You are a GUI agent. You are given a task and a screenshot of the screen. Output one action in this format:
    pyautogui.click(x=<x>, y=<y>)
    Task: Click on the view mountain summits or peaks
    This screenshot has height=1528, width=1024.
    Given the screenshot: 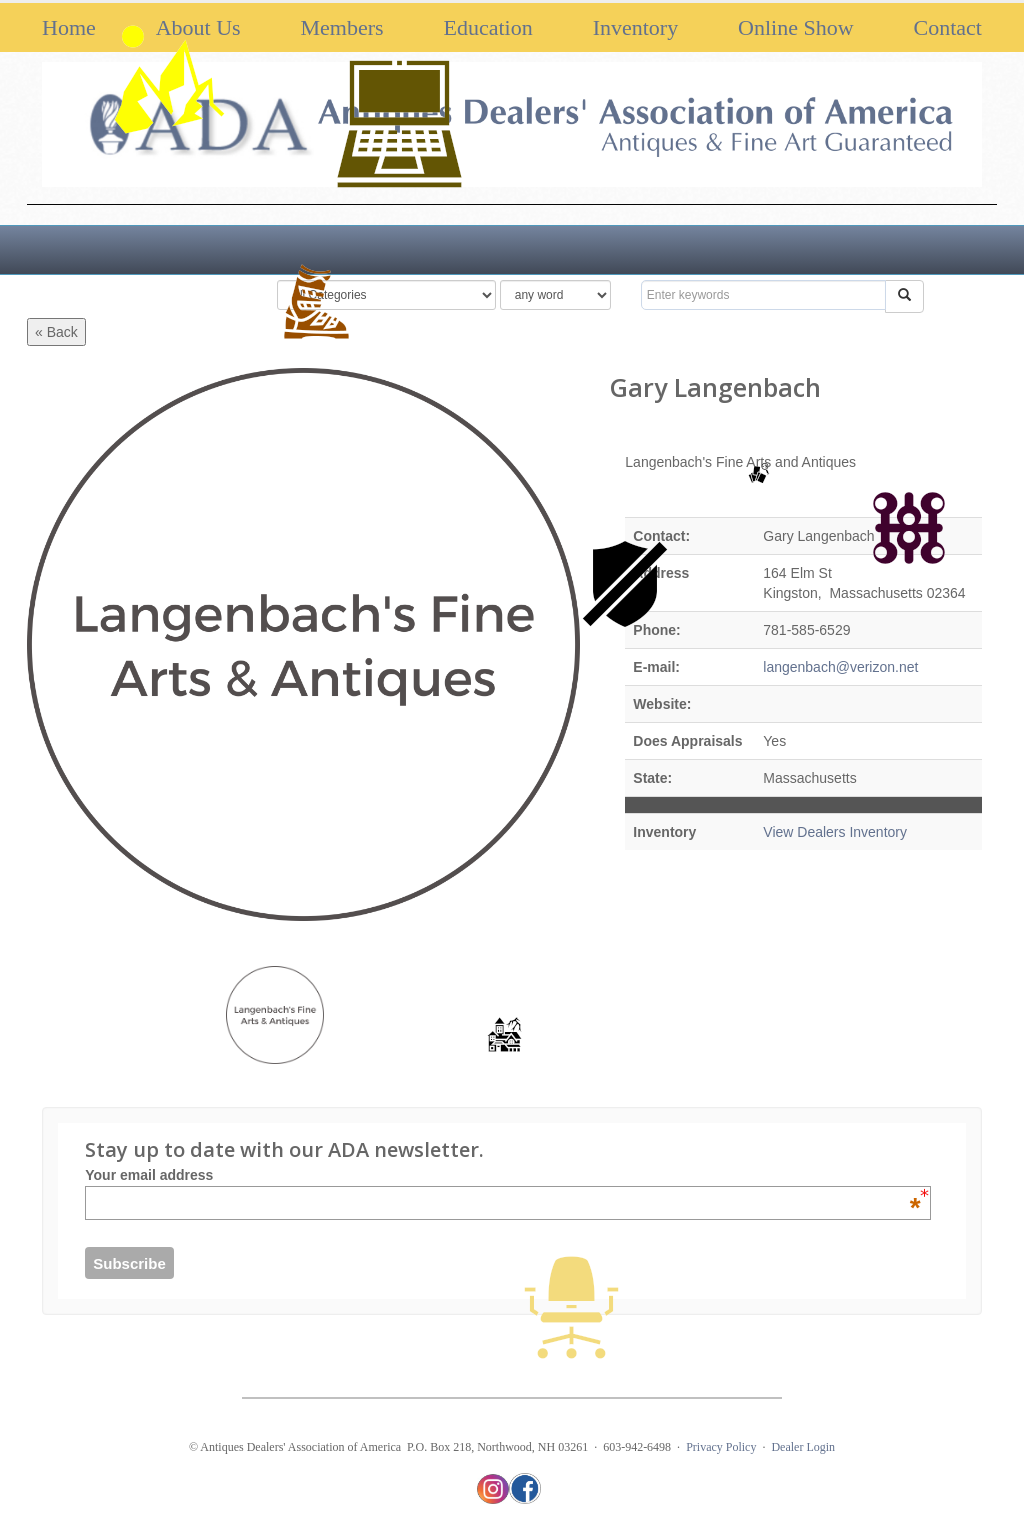 What is the action you would take?
    pyautogui.click(x=169, y=79)
    